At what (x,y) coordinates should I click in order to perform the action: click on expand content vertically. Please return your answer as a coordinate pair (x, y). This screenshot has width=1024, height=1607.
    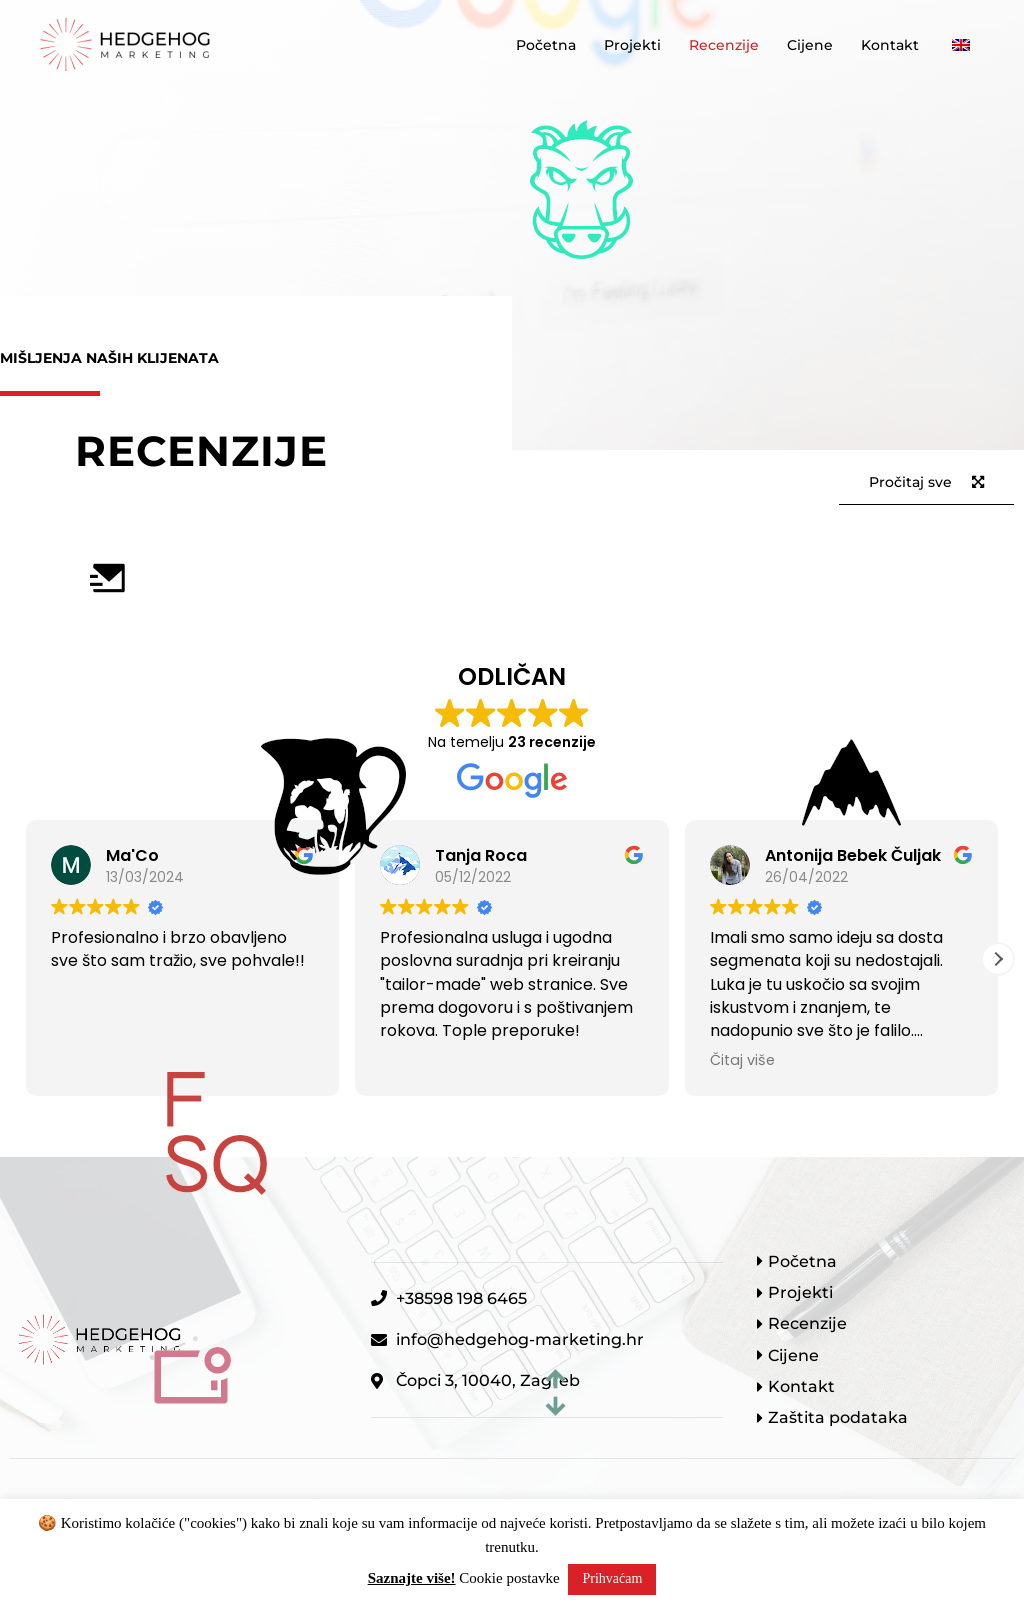
    Looking at the image, I should click on (555, 1392).